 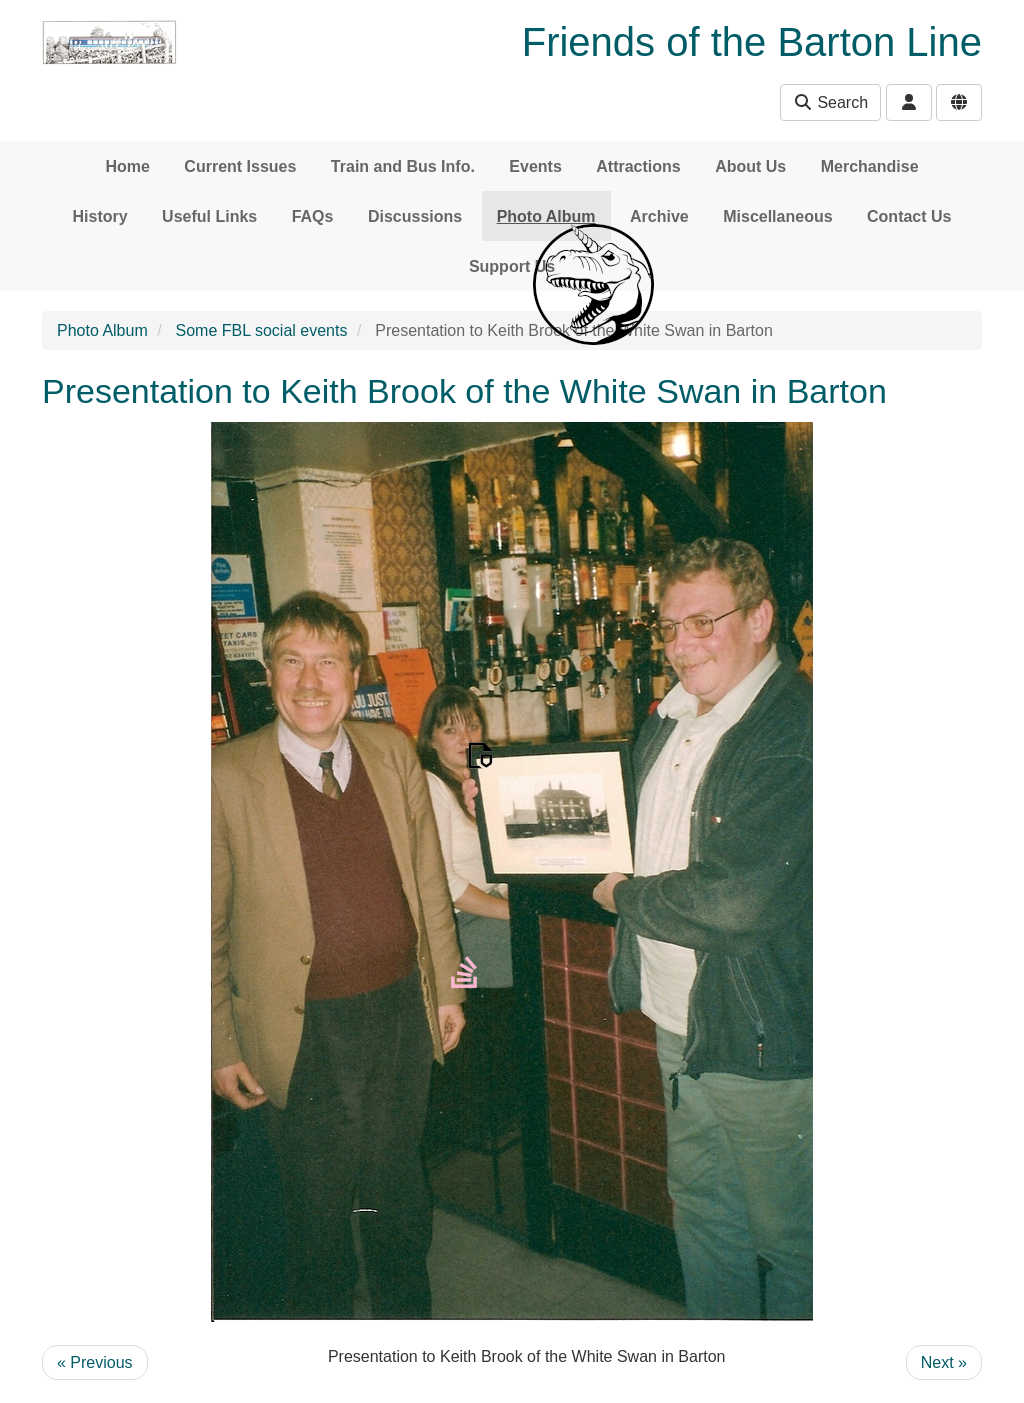 What do you see at coordinates (464, 972) in the screenshot?
I see `visit stack overflow website` at bounding box center [464, 972].